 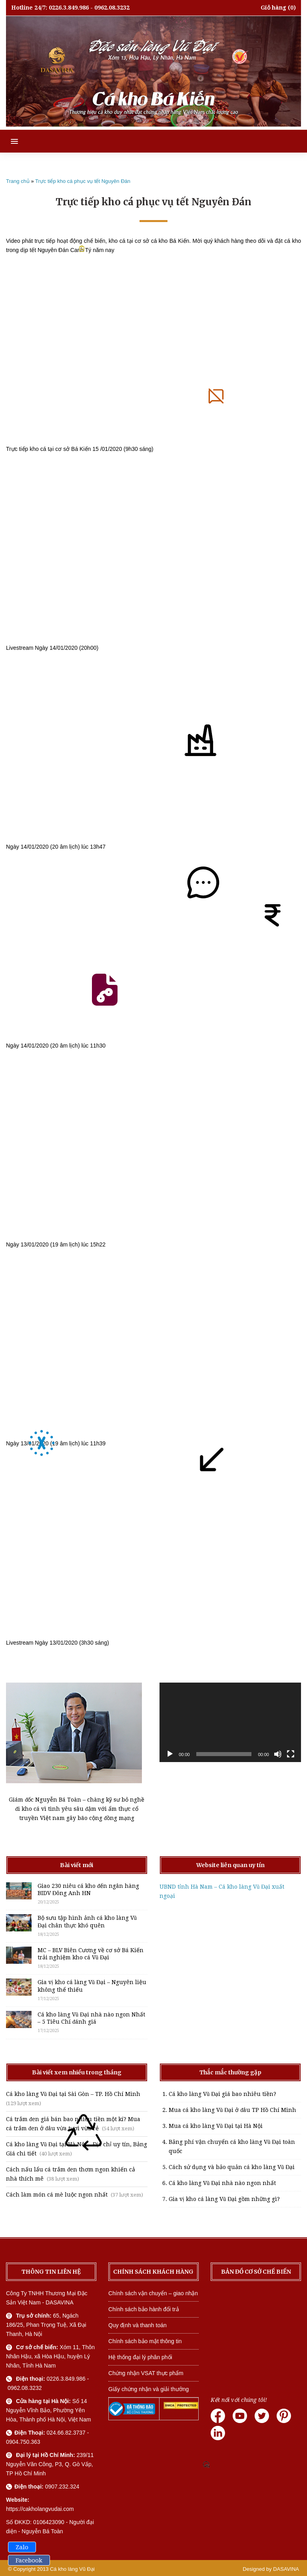 What do you see at coordinates (203, 882) in the screenshot?
I see `open chat or messaging` at bounding box center [203, 882].